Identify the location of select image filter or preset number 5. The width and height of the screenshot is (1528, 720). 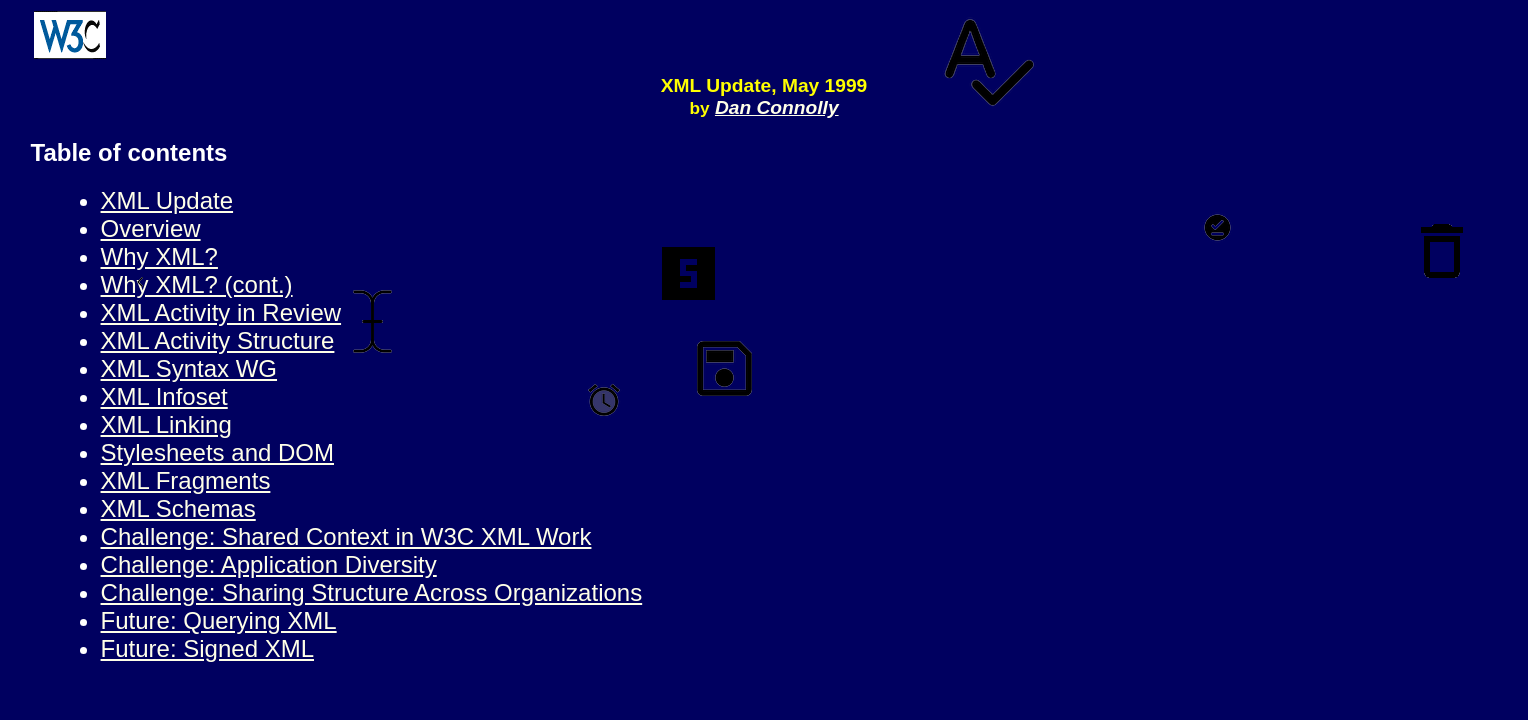
(688, 273).